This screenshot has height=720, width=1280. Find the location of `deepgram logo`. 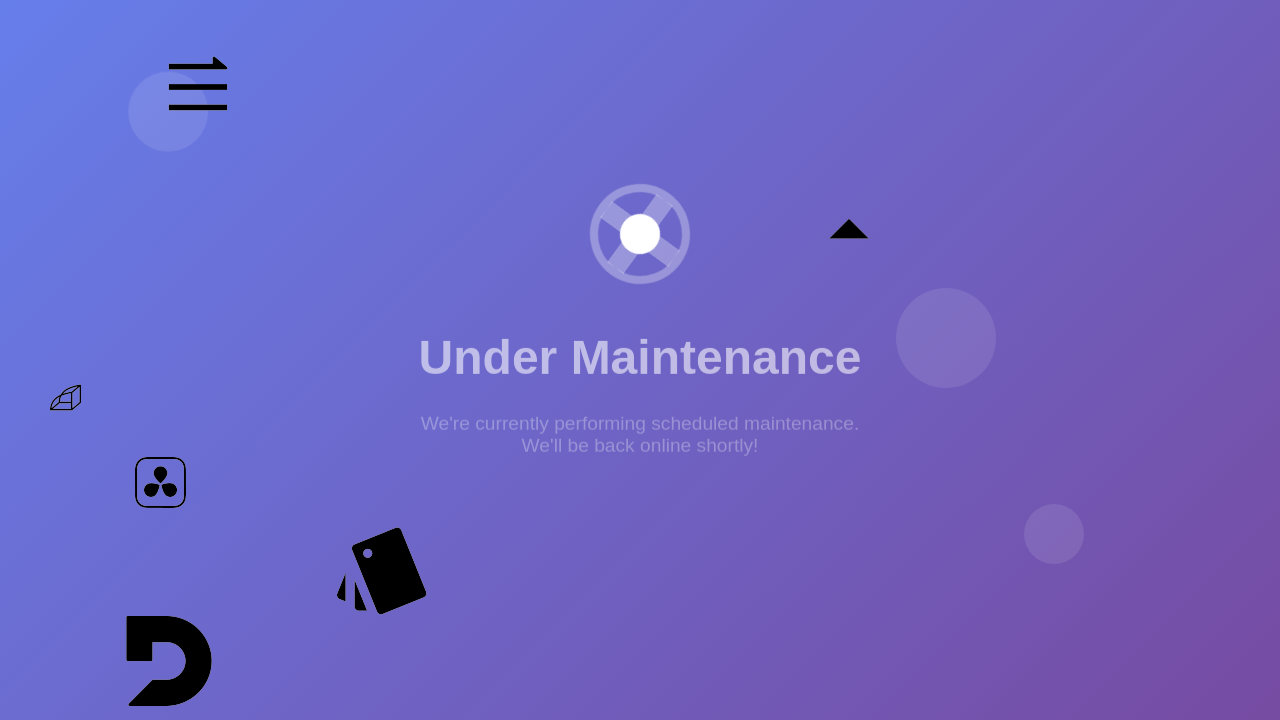

deepgram logo is located at coordinates (169, 661).